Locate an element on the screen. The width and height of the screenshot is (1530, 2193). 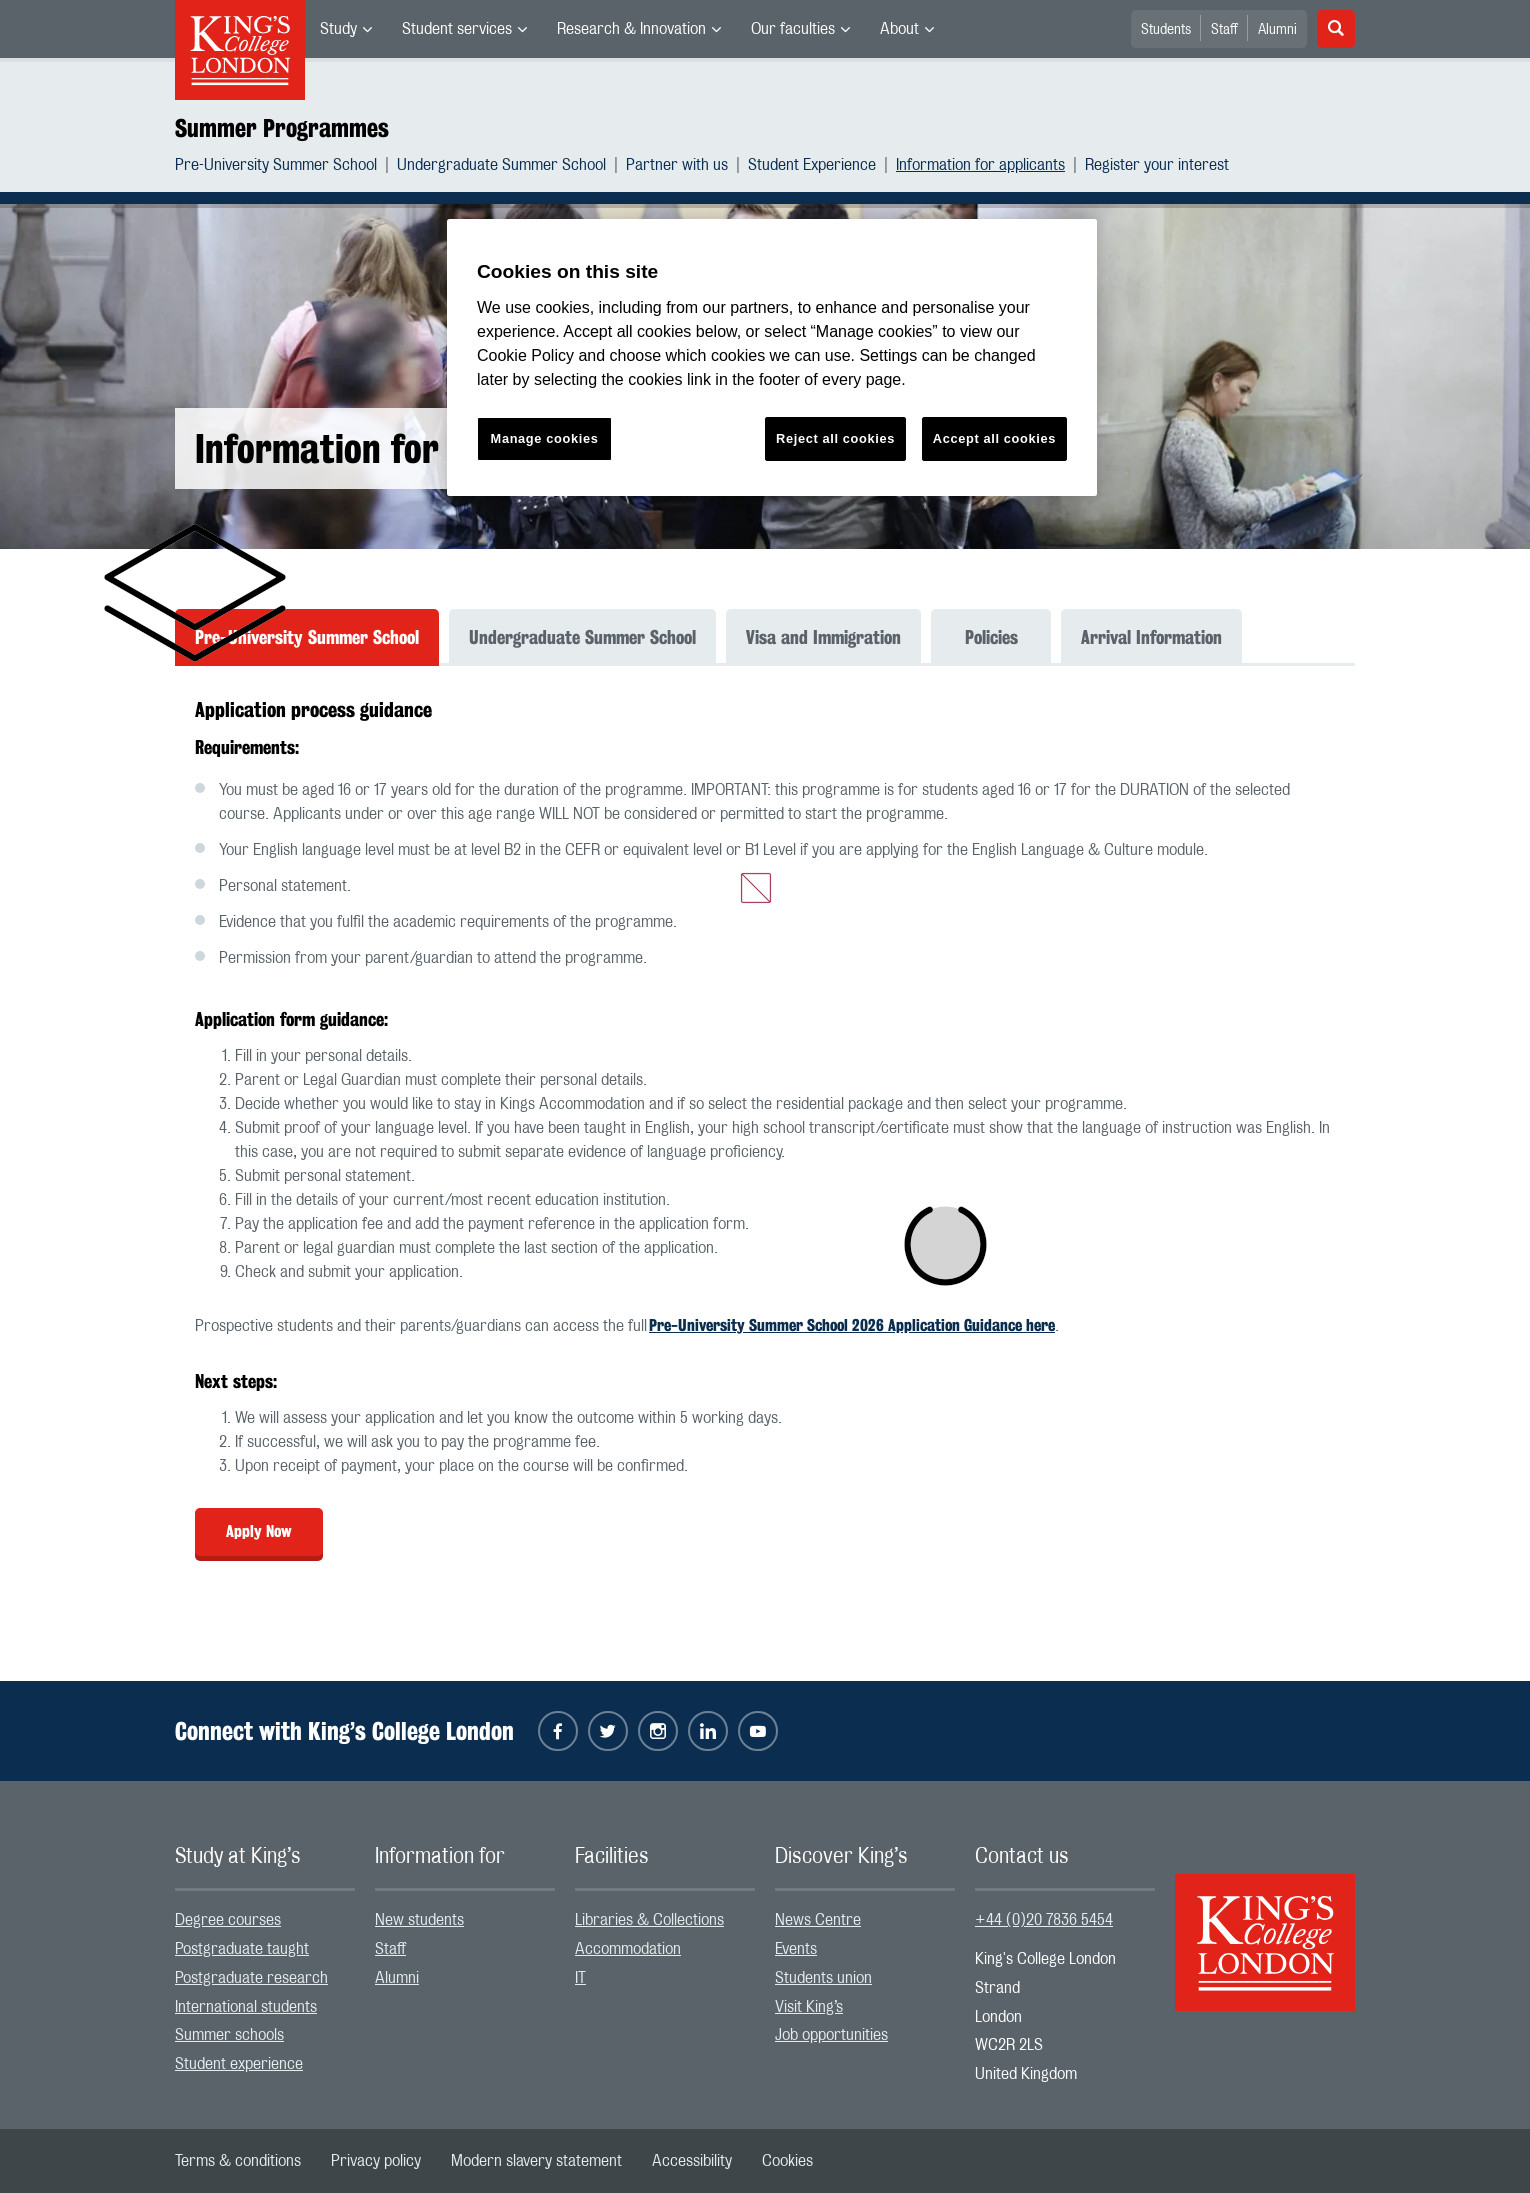
placeholder for missing or unloaded image content is located at coordinates (756, 888).